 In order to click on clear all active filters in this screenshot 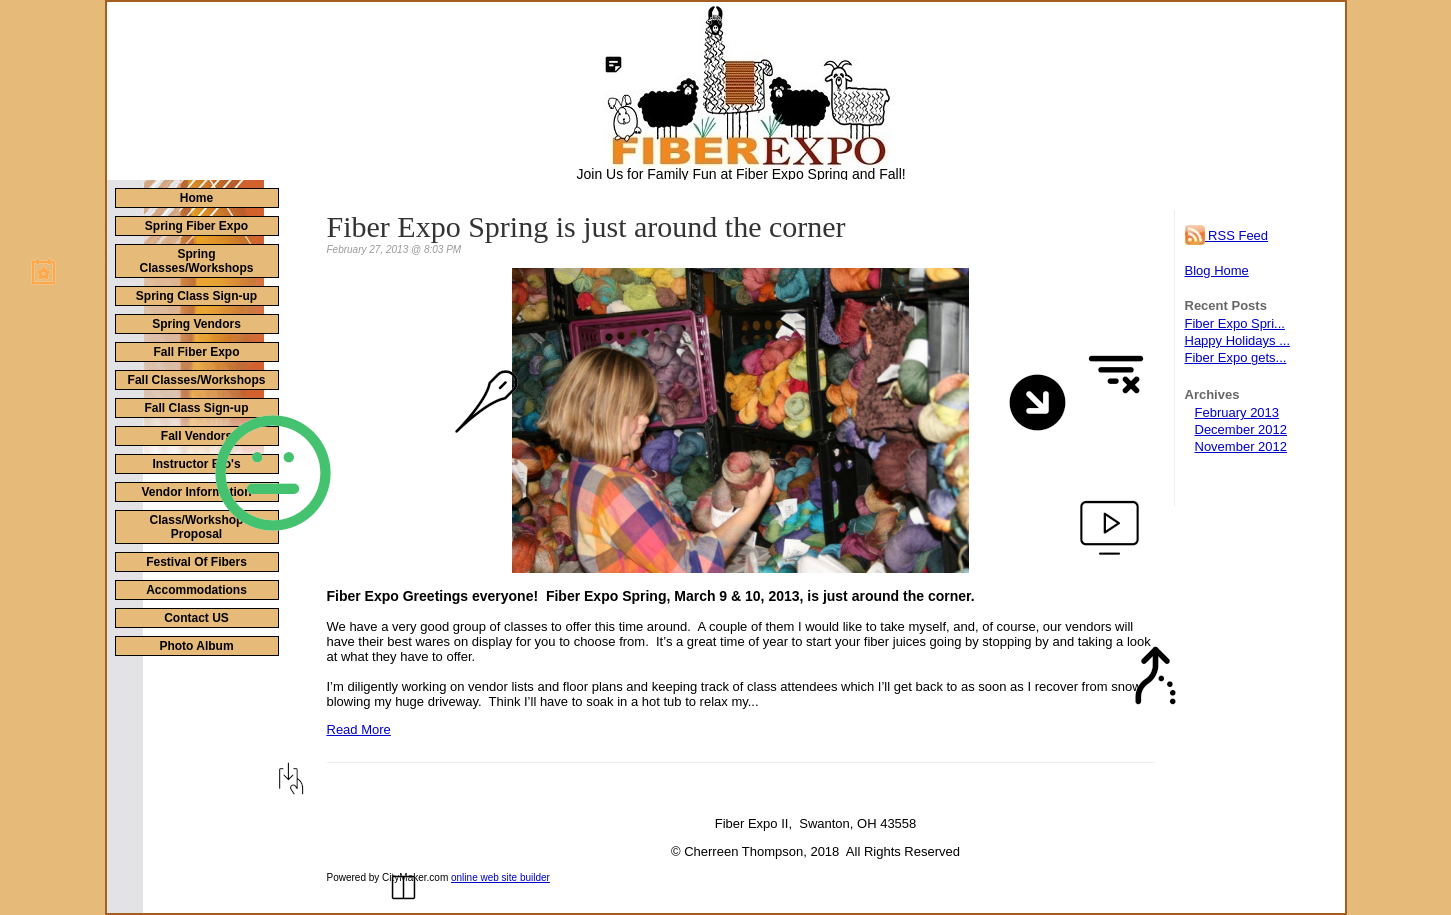, I will do `click(1116, 368)`.